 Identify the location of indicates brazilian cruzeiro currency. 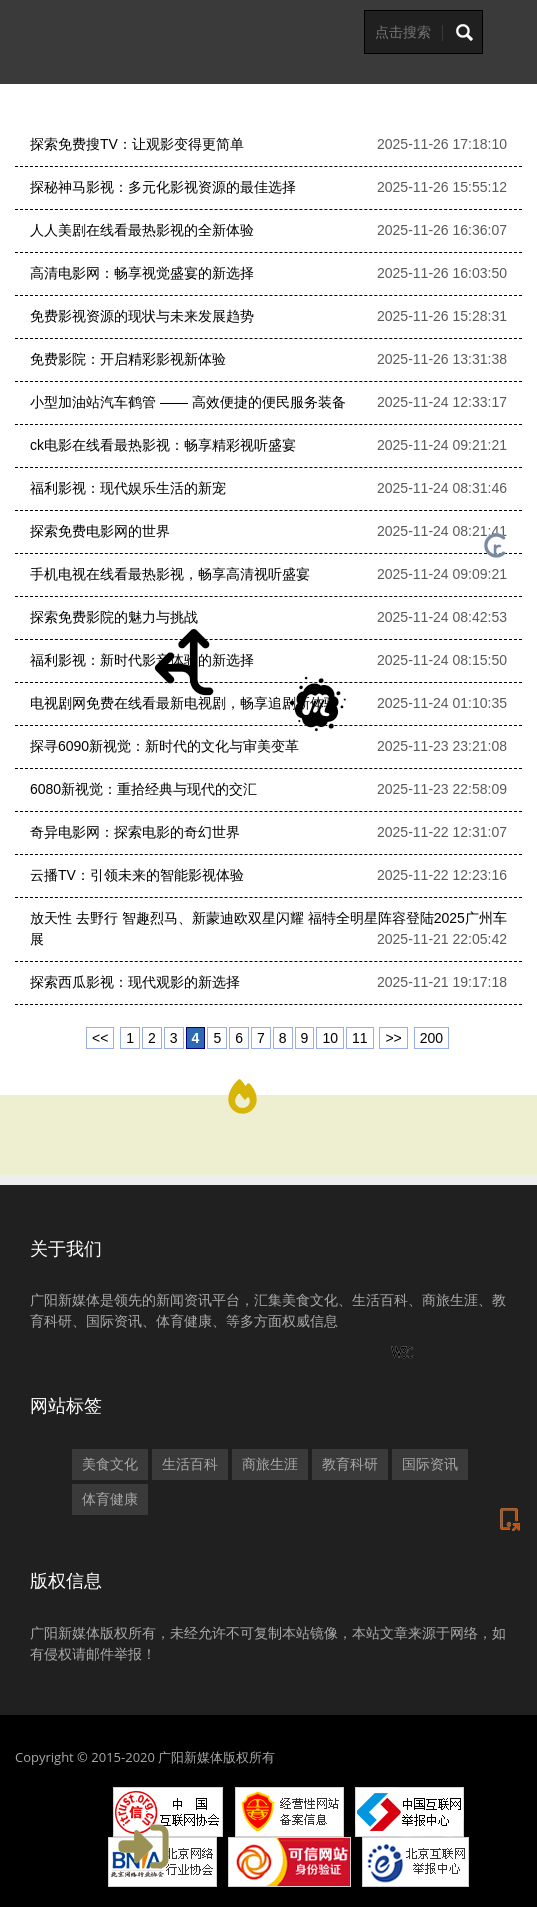
(495, 545).